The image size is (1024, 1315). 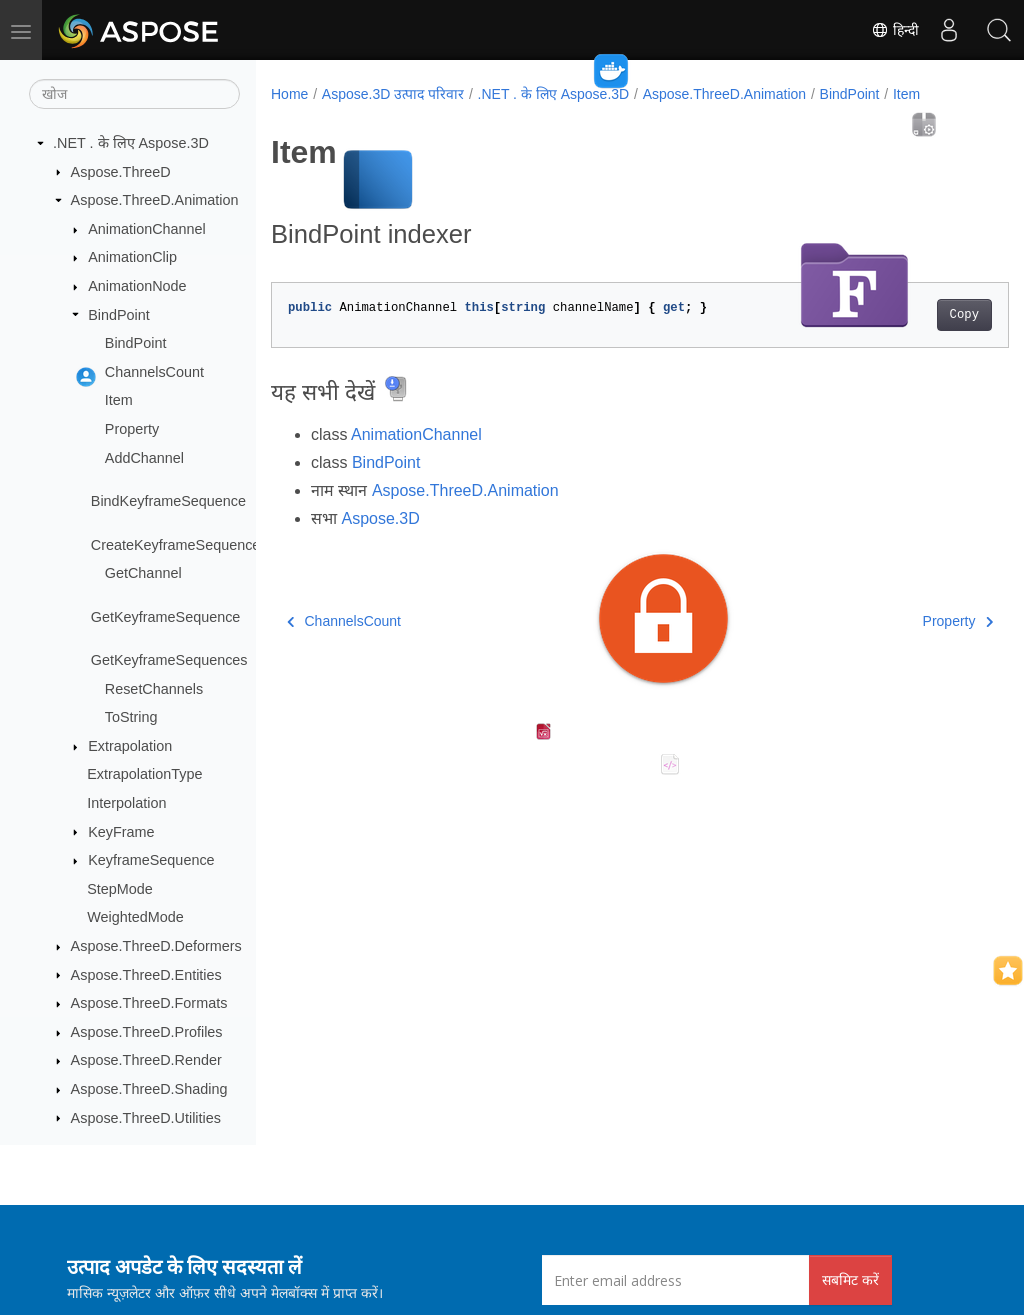 What do you see at coordinates (1008, 971) in the screenshot?
I see `view featured applications` at bounding box center [1008, 971].